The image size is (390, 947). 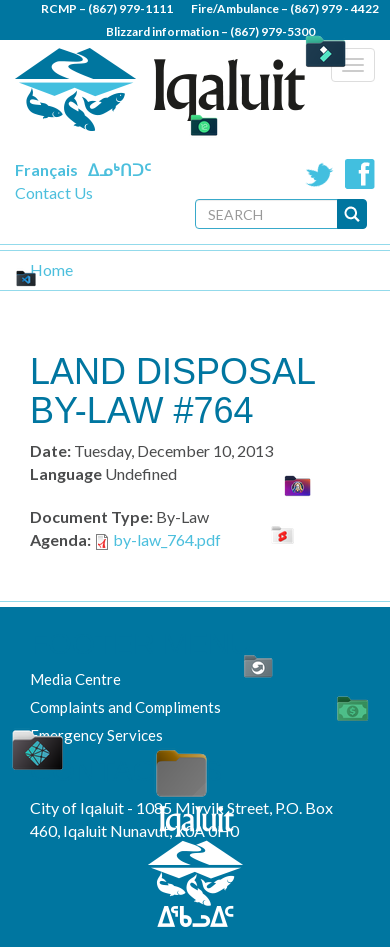 I want to click on folder containing Netlify project files, so click(x=37, y=751).